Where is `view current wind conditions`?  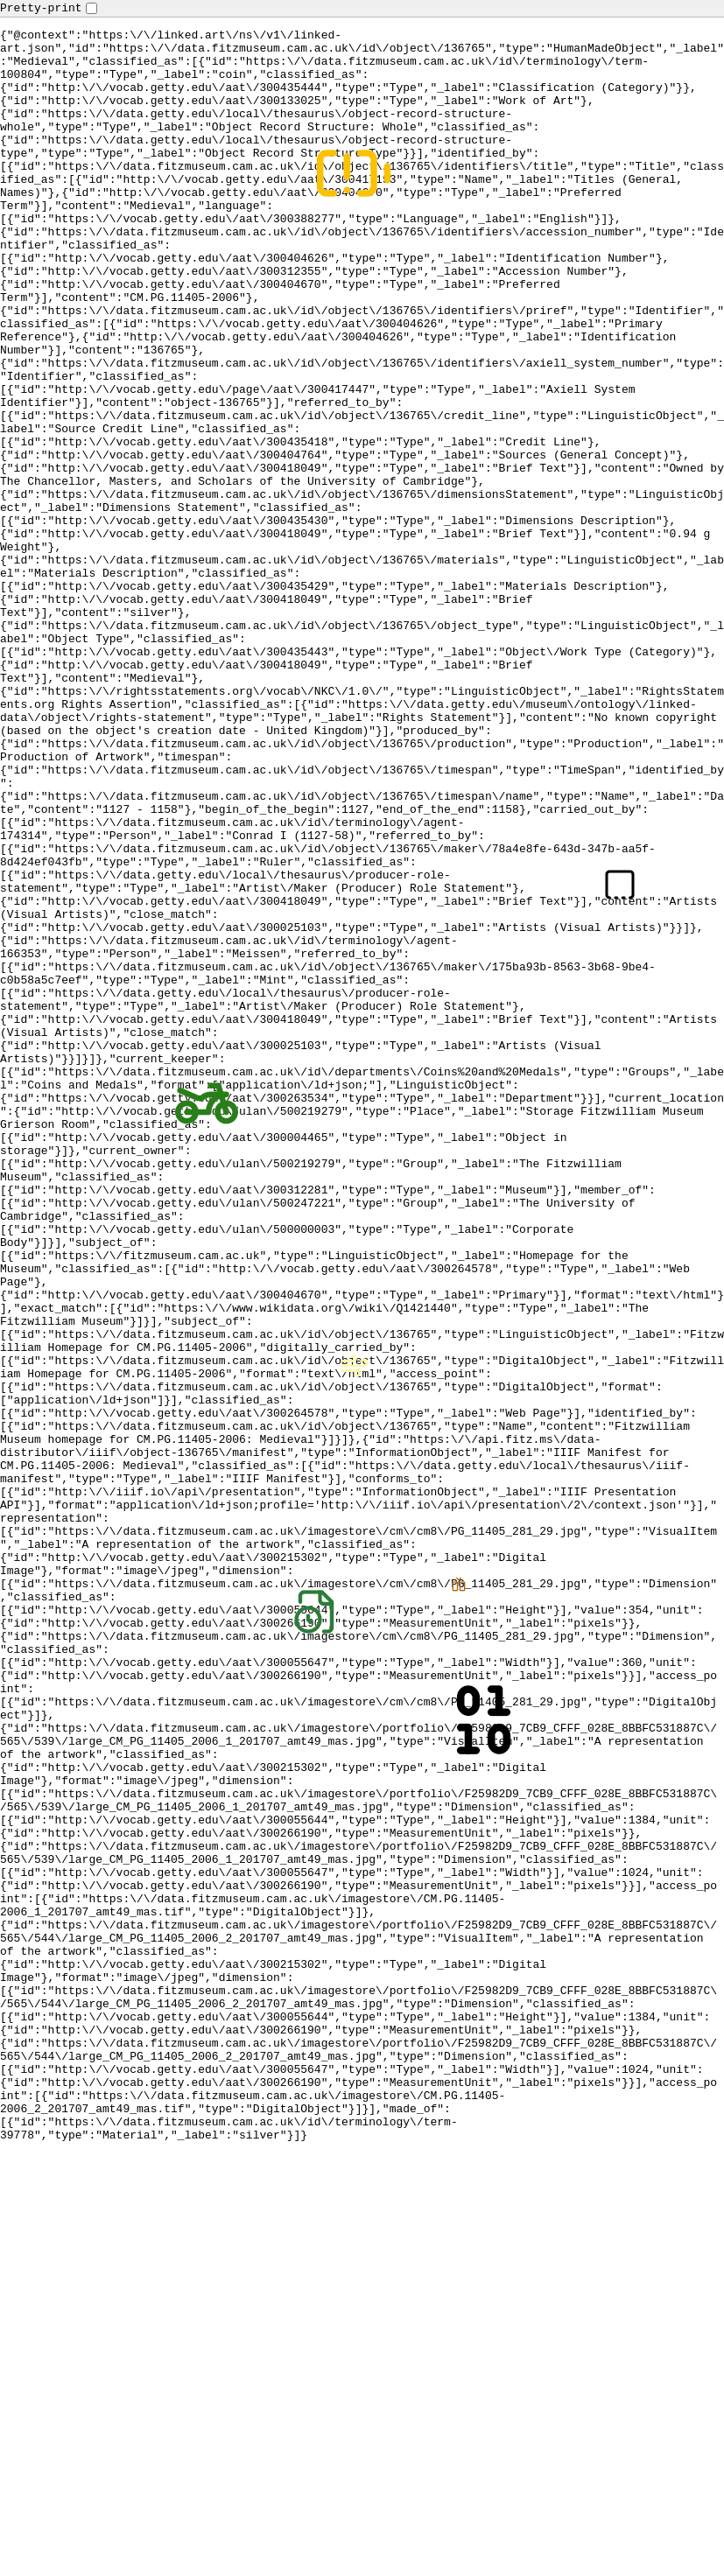 view current wind conditions is located at coordinates (355, 1366).